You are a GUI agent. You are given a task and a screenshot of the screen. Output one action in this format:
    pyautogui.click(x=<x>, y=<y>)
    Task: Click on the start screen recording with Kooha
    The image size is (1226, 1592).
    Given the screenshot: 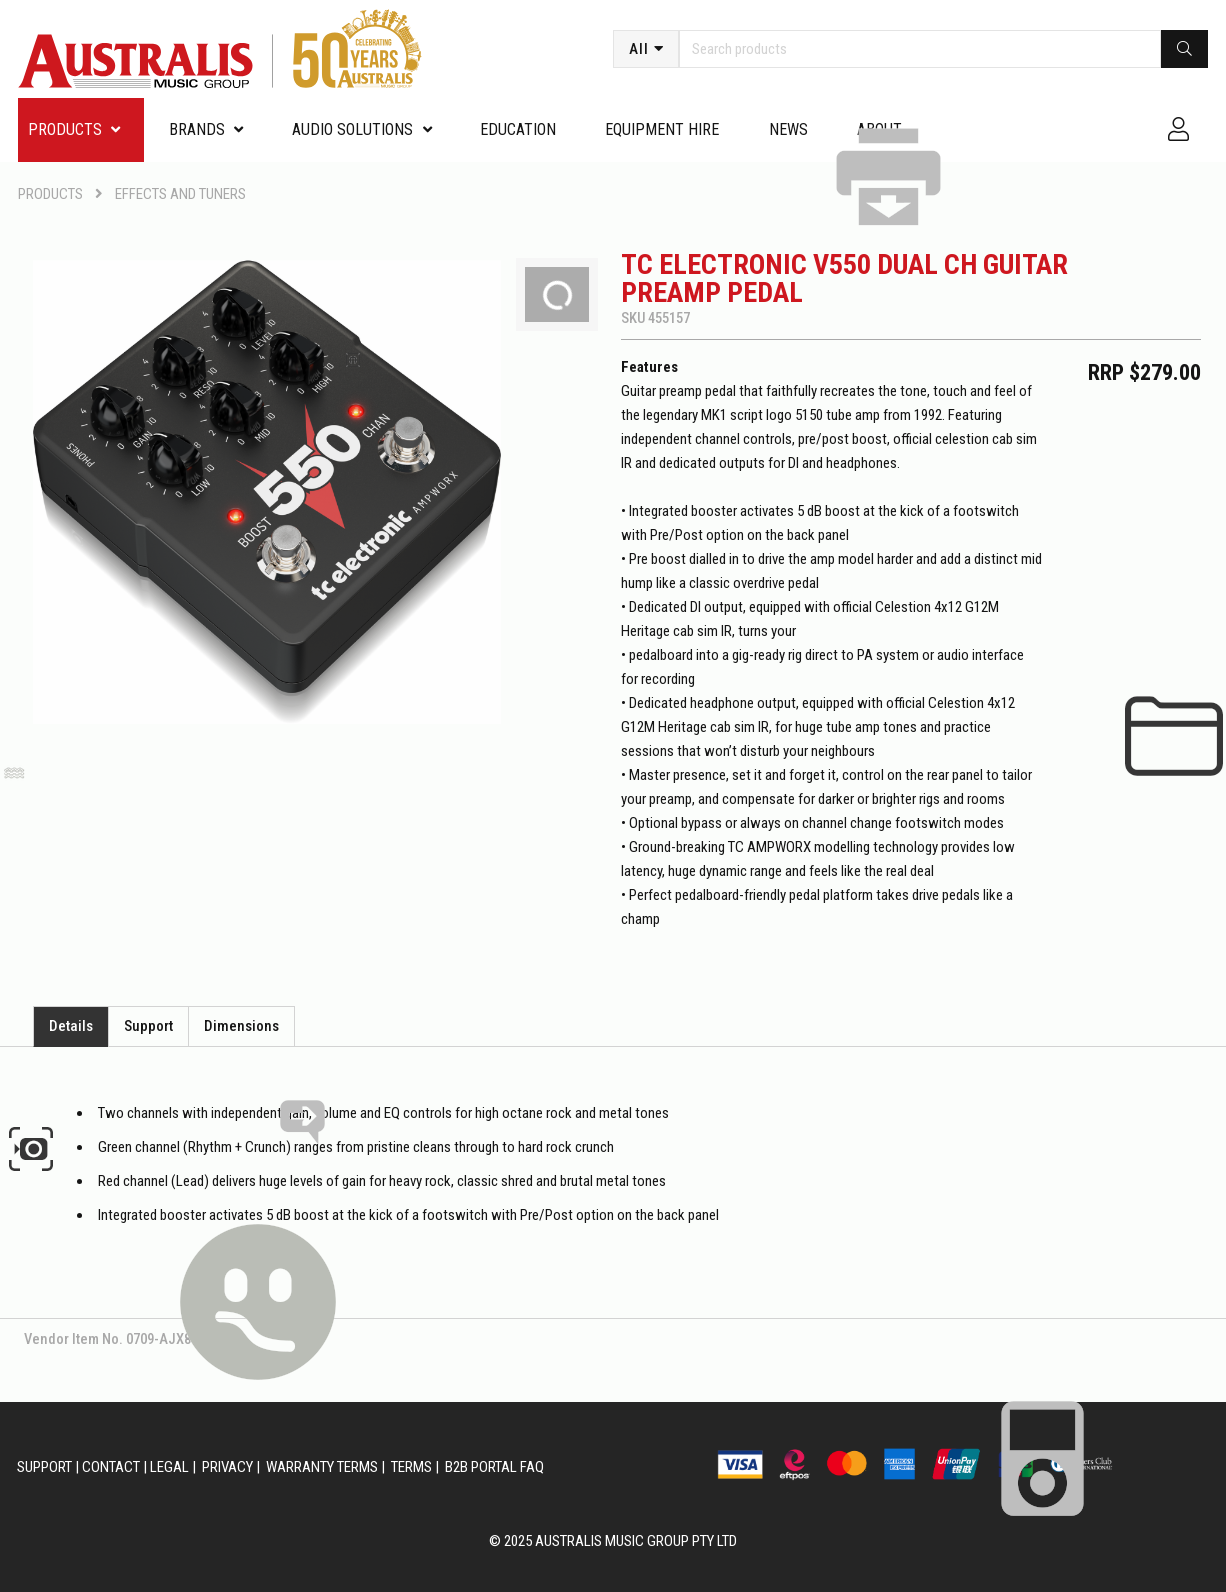 What is the action you would take?
    pyautogui.click(x=31, y=1149)
    